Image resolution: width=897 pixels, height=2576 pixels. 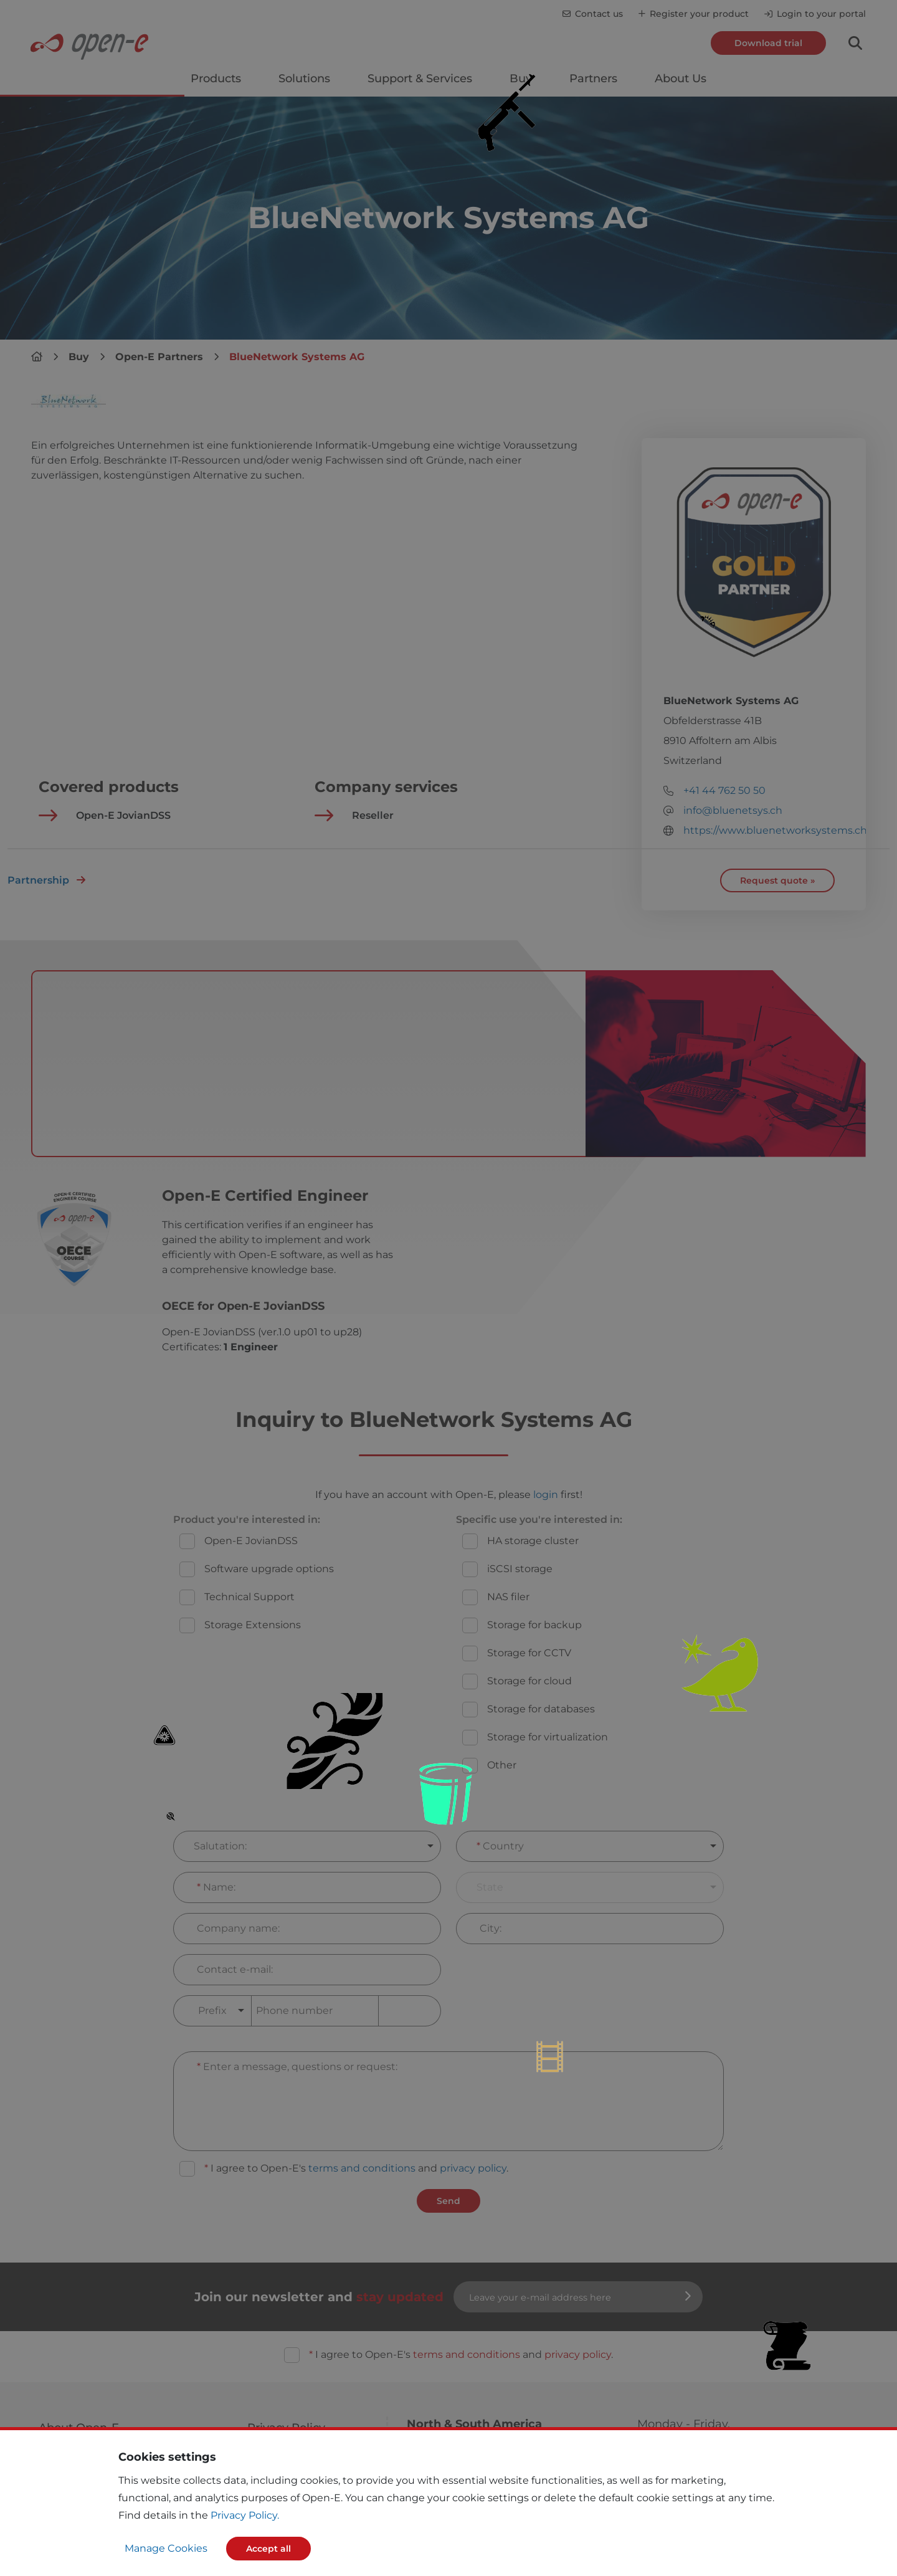 What do you see at coordinates (549, 2056) in the screenshot?
I see `access video or movie content` at bounding box center [549, 2056].